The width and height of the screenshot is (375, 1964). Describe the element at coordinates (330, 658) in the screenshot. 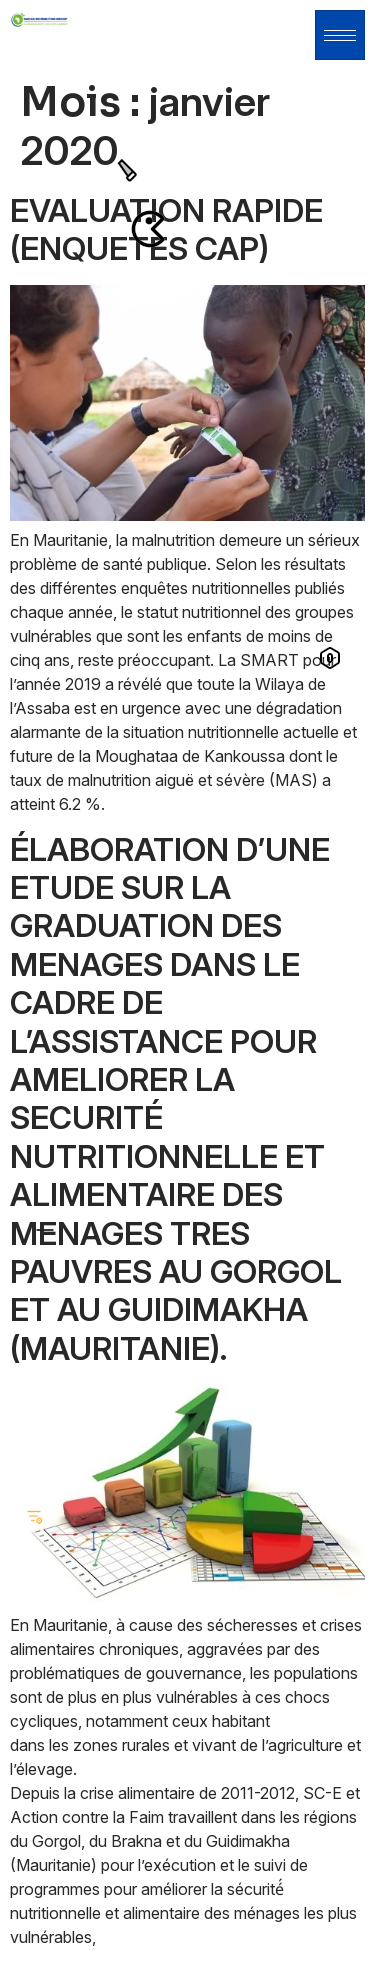

I see `indicates zero items or empty count` at that location.